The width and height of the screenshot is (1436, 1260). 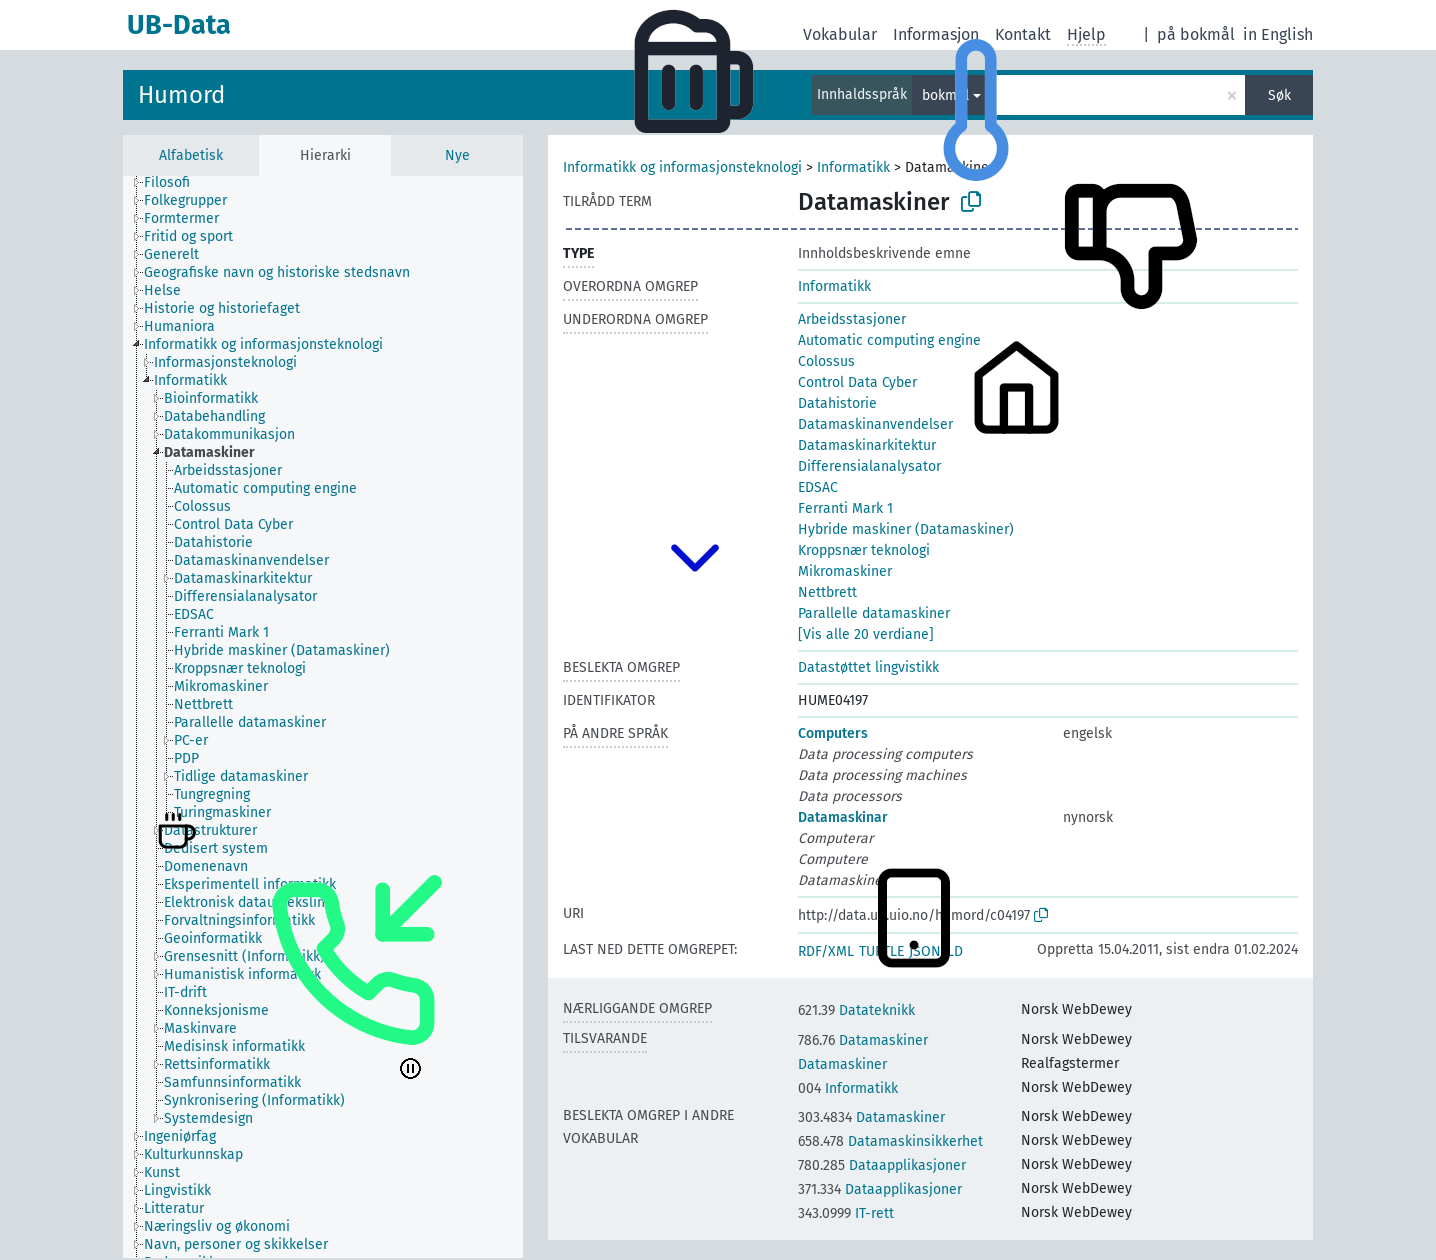 I want to click on access mobile device settings, so click(x=914, y=918).